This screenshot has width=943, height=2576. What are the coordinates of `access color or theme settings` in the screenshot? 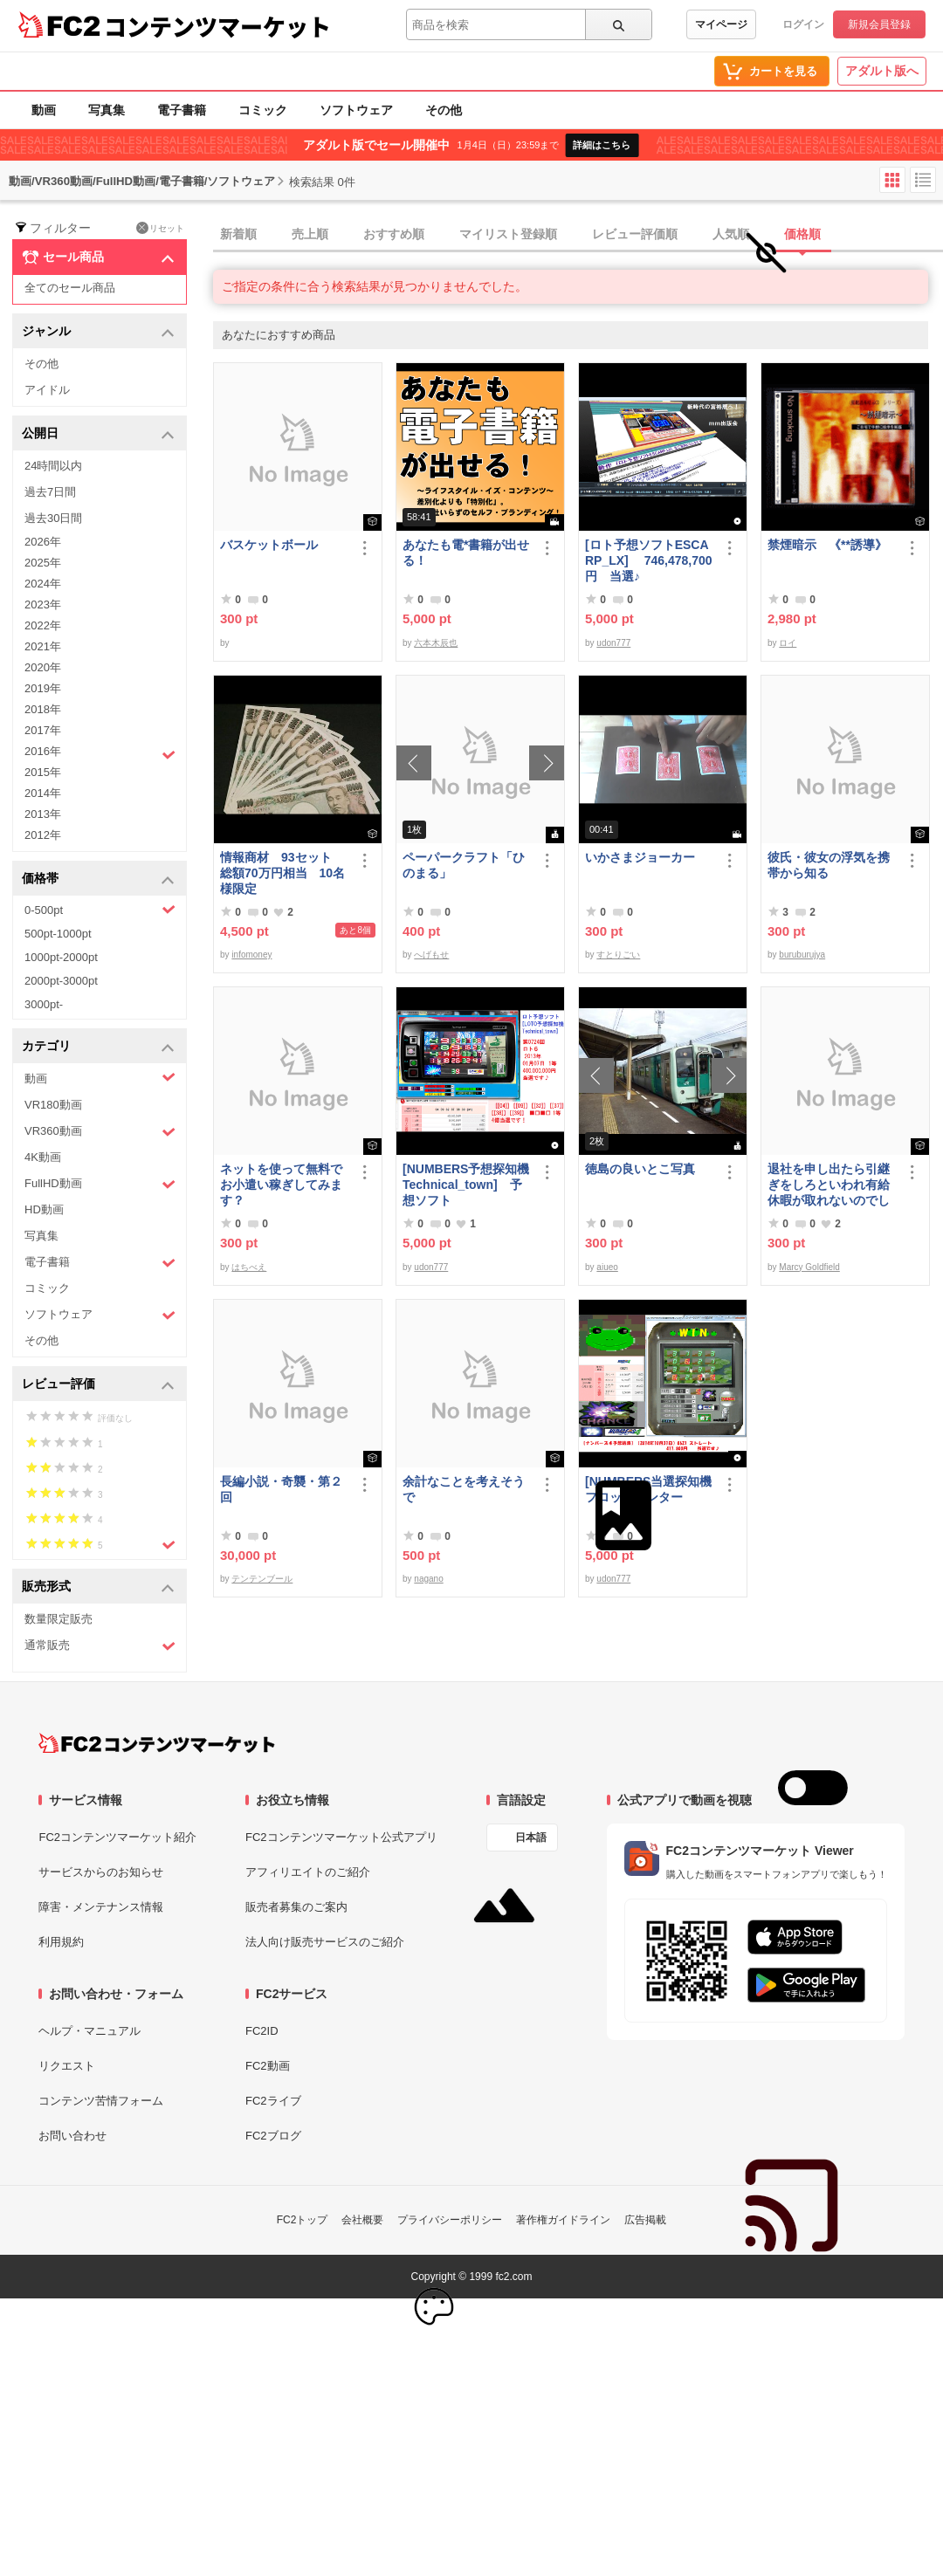 It's located at (434, 2307).